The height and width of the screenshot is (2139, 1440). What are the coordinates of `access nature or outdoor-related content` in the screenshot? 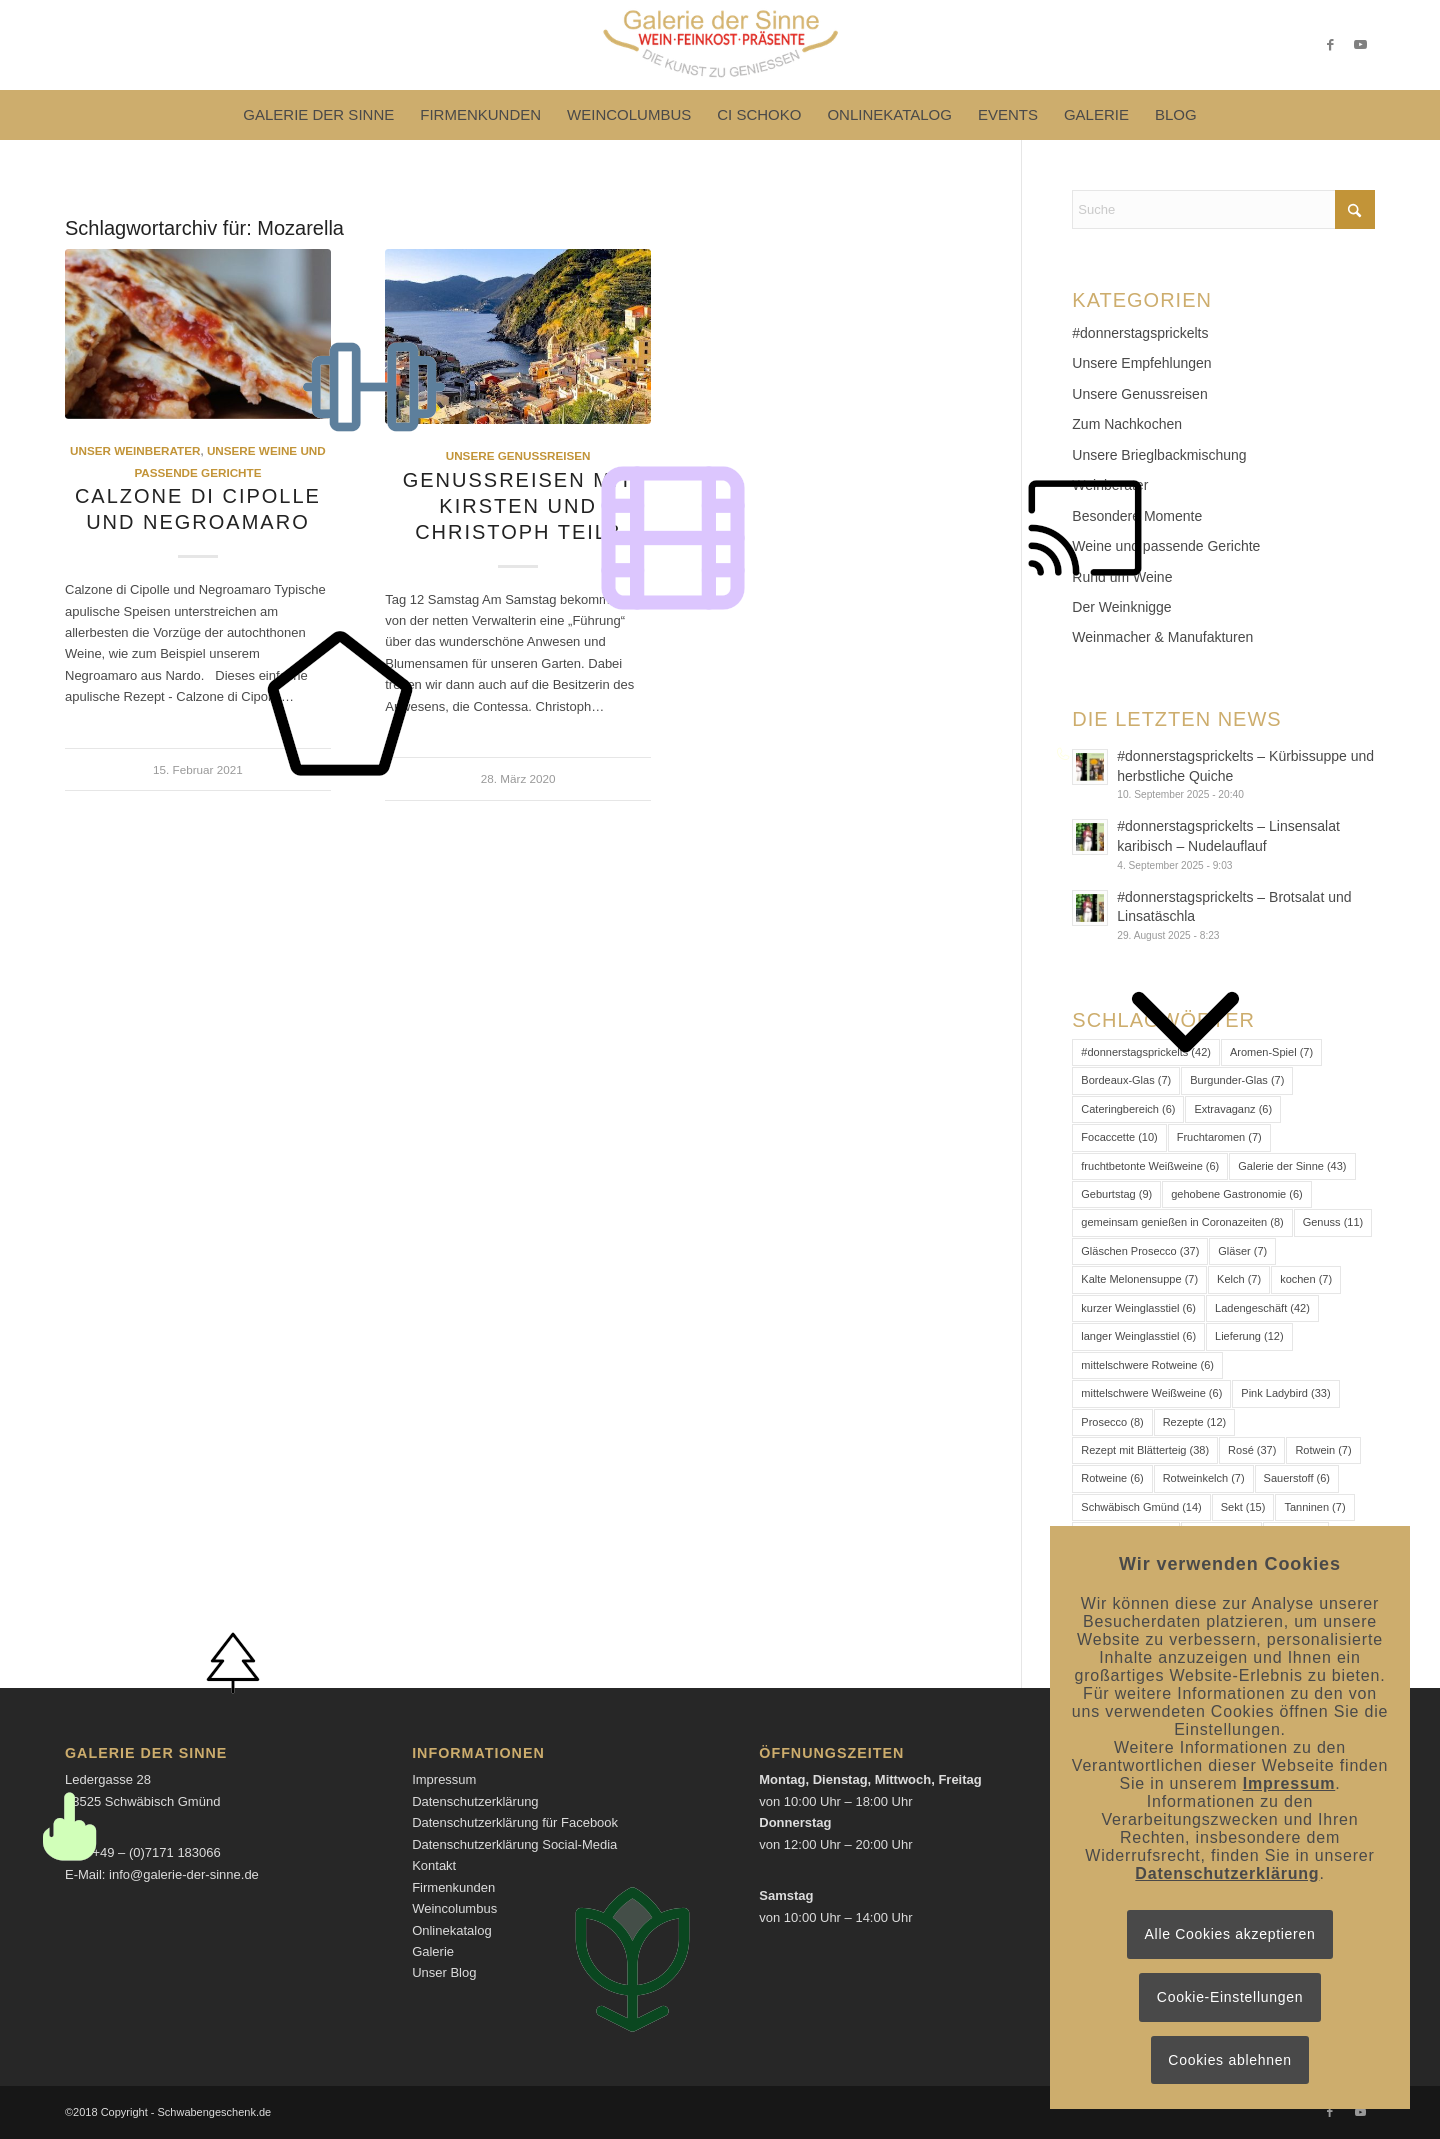 It's located at (233, 1663).